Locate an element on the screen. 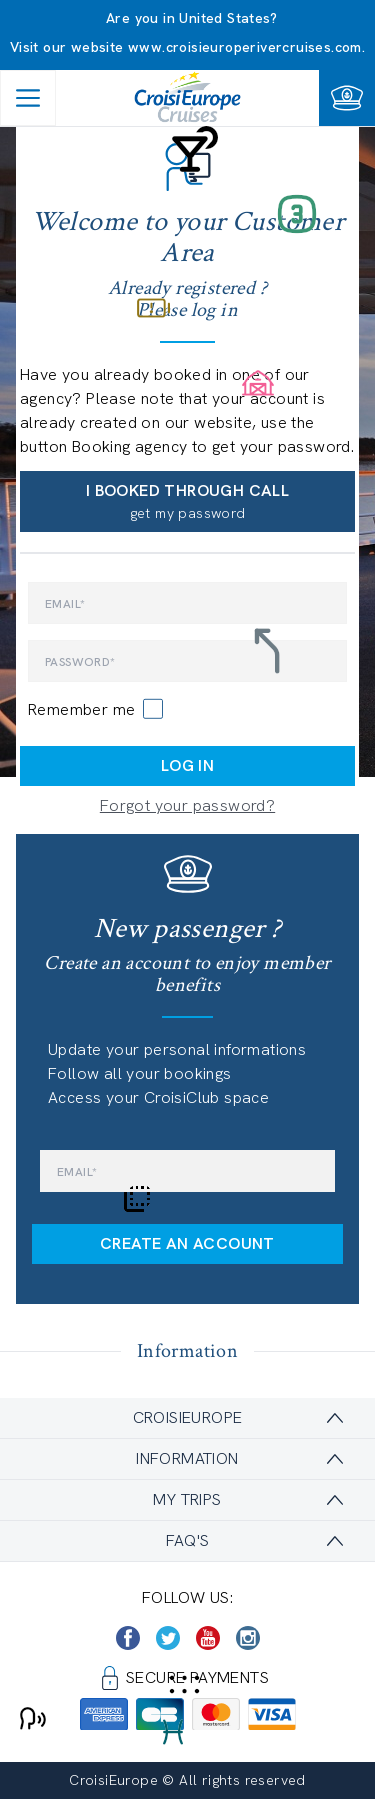  pisces zodiac sign symbol is located at coordinates (173, 1732).